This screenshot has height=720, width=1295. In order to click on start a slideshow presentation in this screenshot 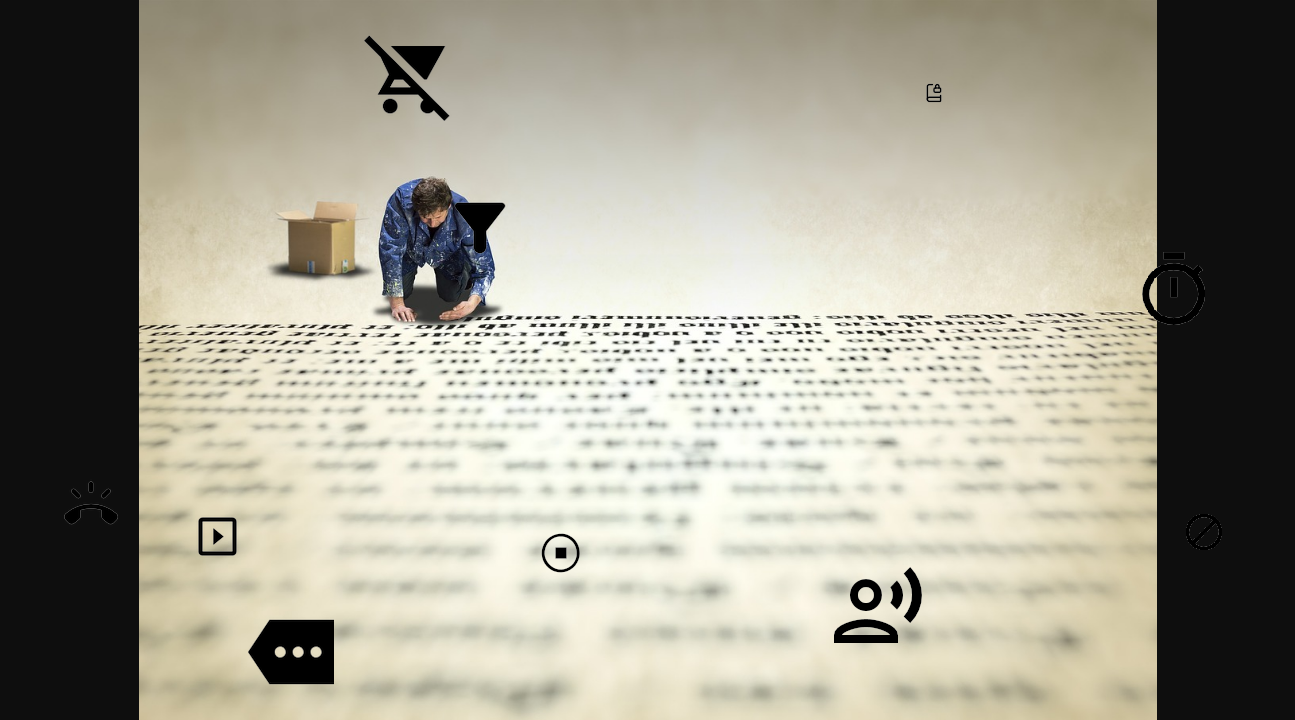, I will do `click(217, 536)`.